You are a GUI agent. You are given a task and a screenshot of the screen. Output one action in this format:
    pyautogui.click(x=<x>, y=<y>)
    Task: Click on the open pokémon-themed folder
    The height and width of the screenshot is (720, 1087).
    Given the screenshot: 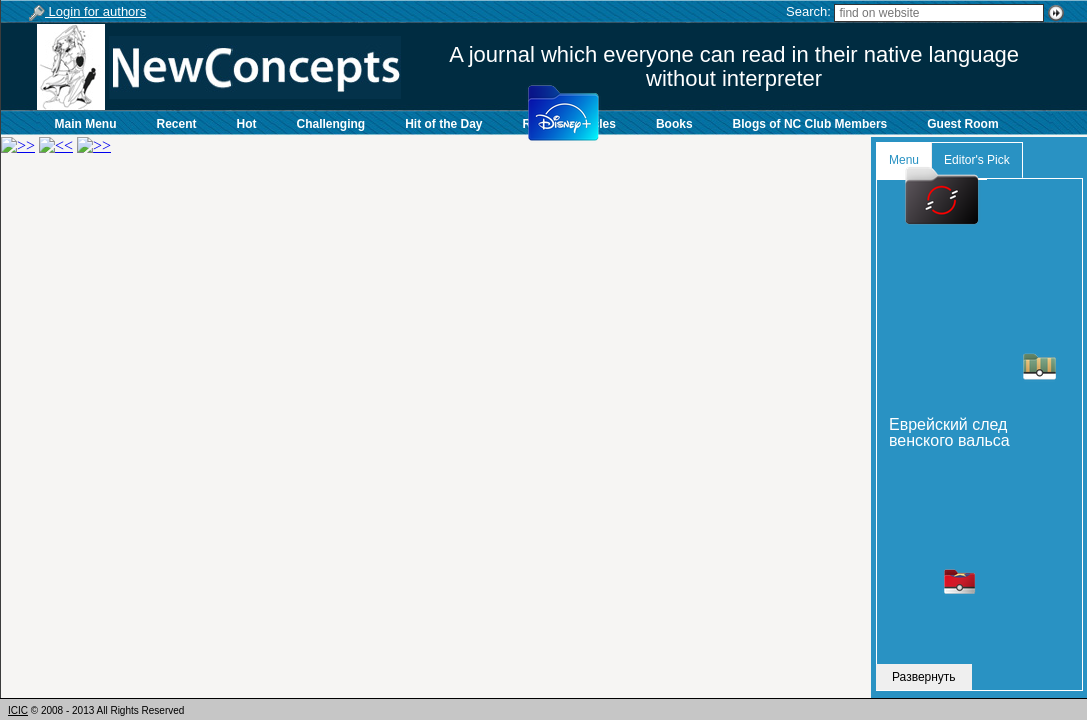 What is the action you would take?
    pyautogui.click(x=959, y=582)
    